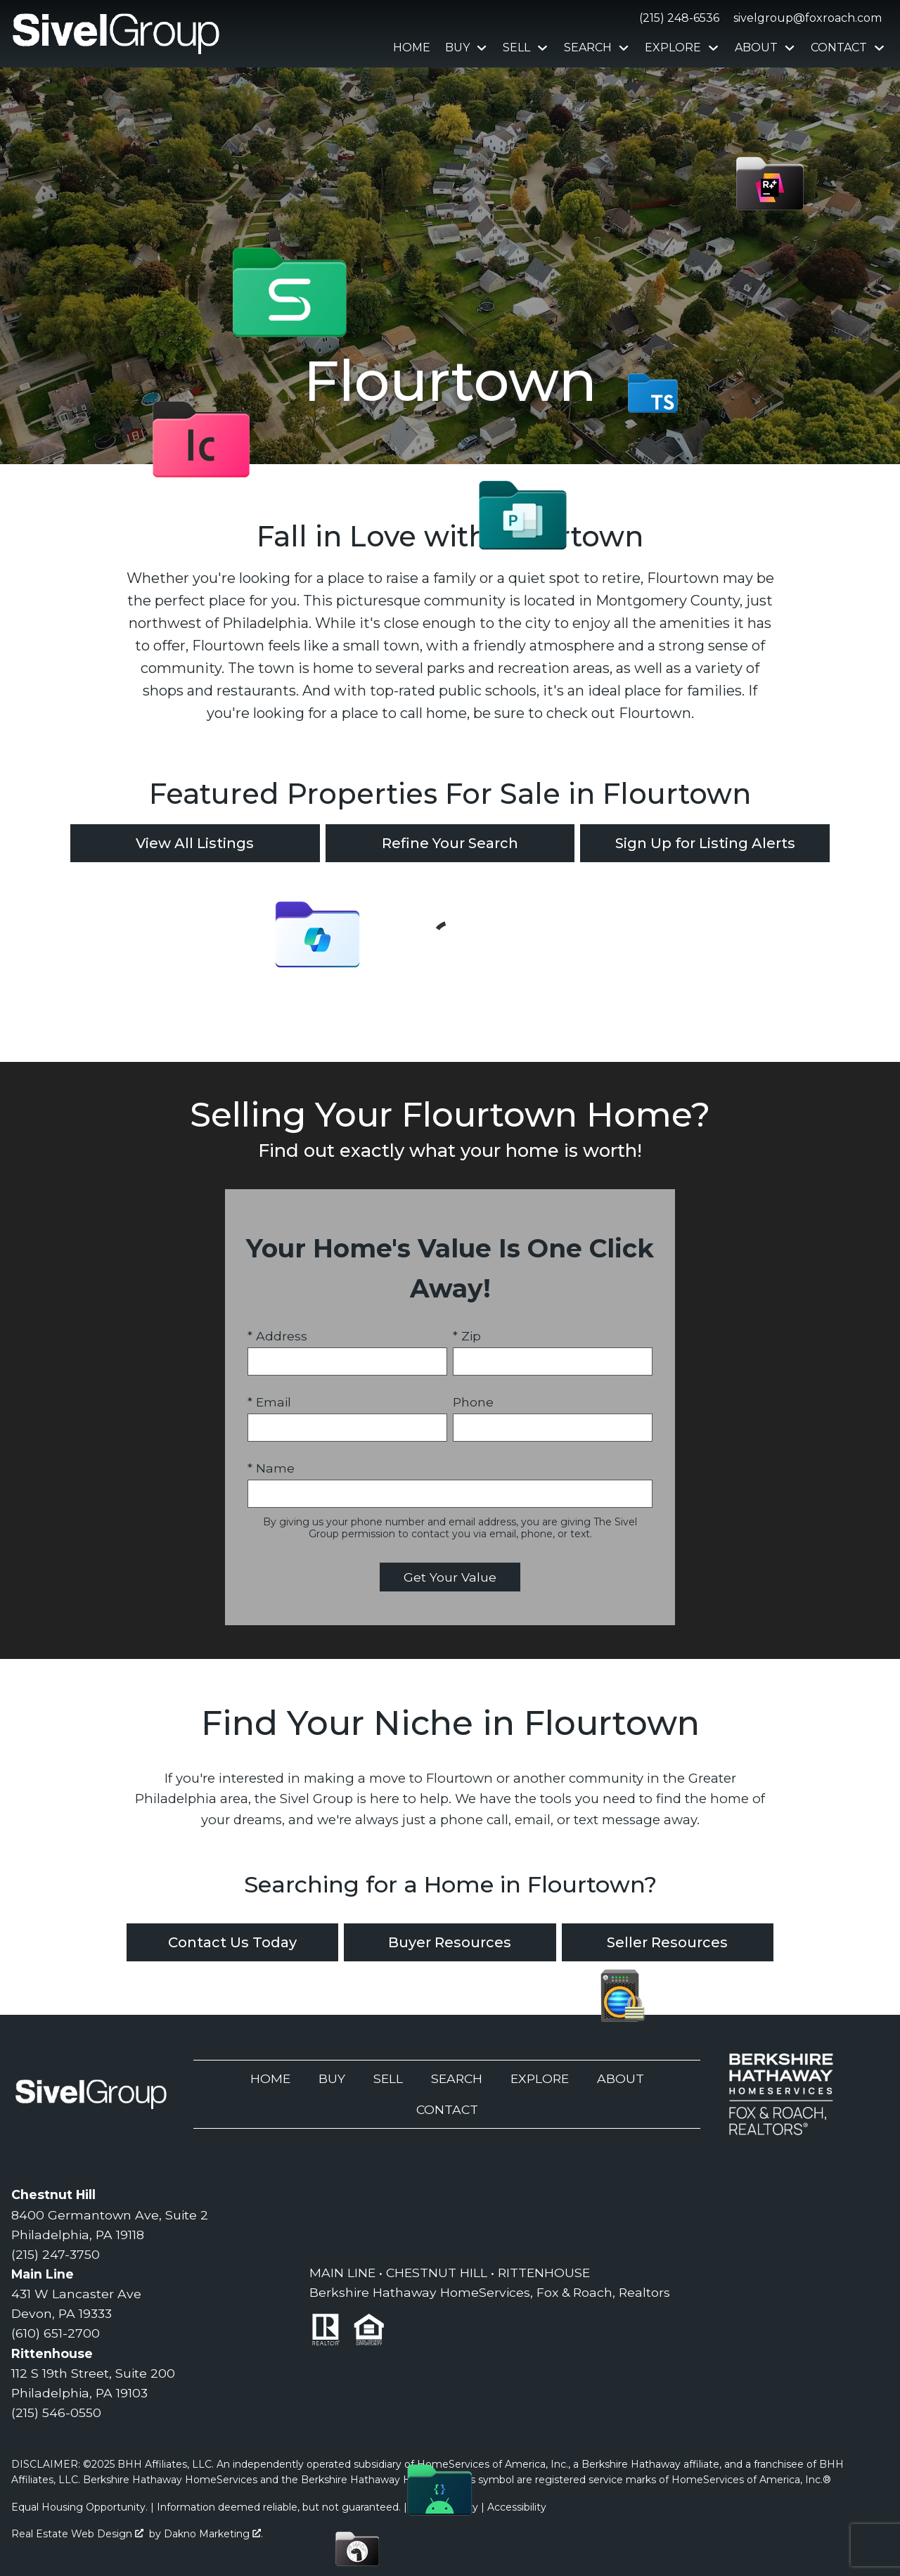 The width and height of the screenshot is (900, 2576). Describe the element at coordinates (200, 442) in the screenshot. I see `open folder containing Adobe InCopy files` at that location.